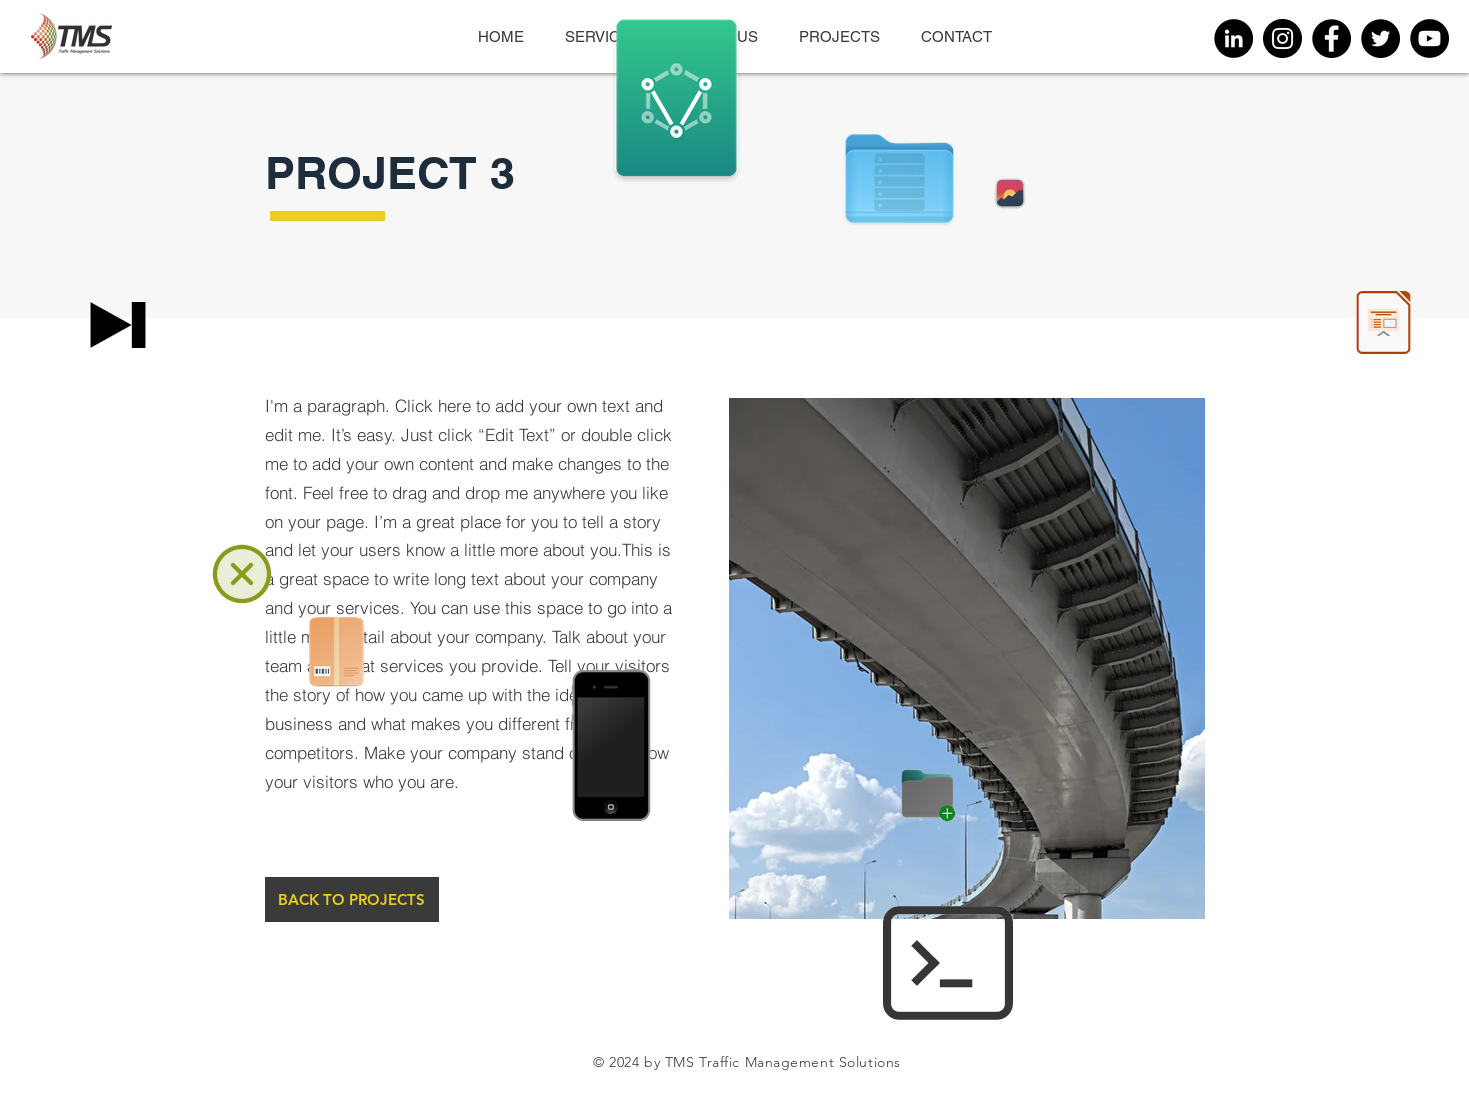 The height and width of the screenshot is (1117, 1469). Describe the element at coordinates (899, 178) in the screenshot. I see `open directory menu panel applet` at that location.